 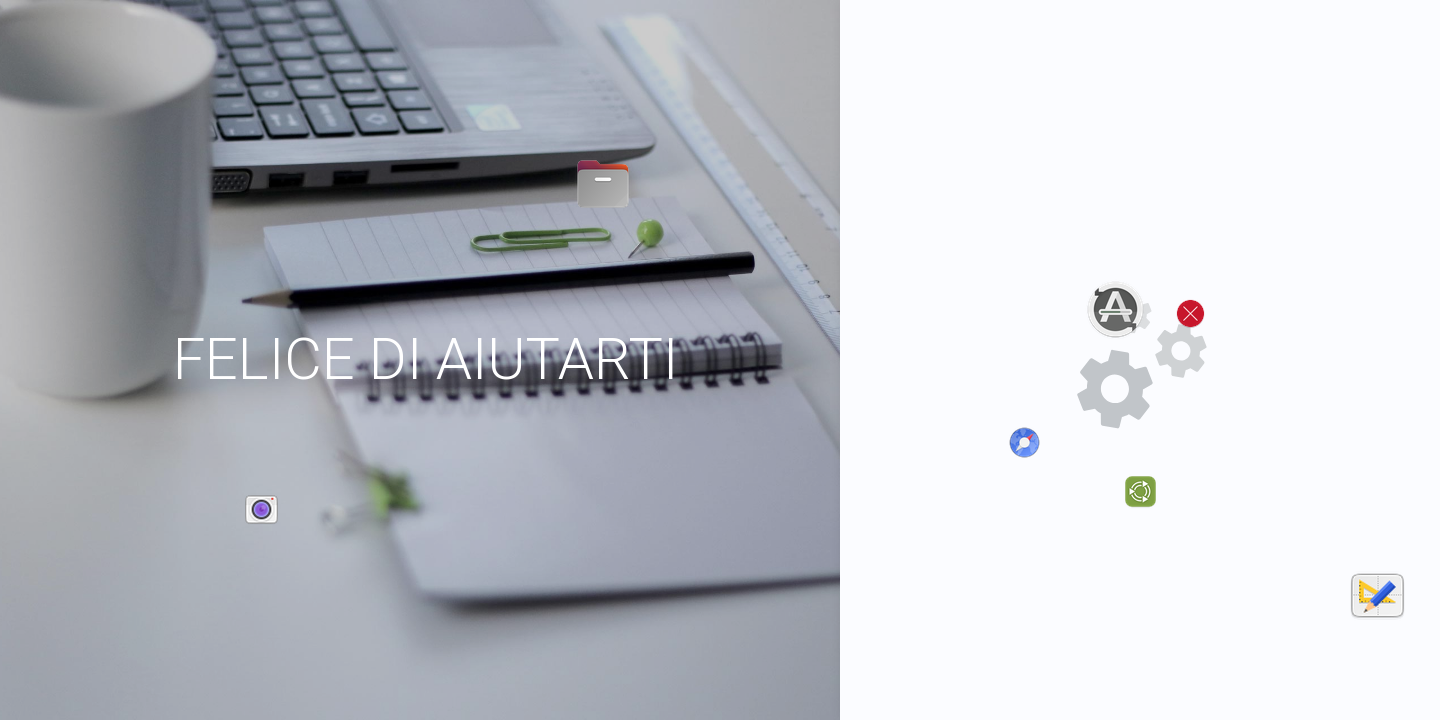 What do you see at coordinates (1024, 442) in the screenshot?
I see `open the epiphany web browser` at bounding box center [1024, 442].